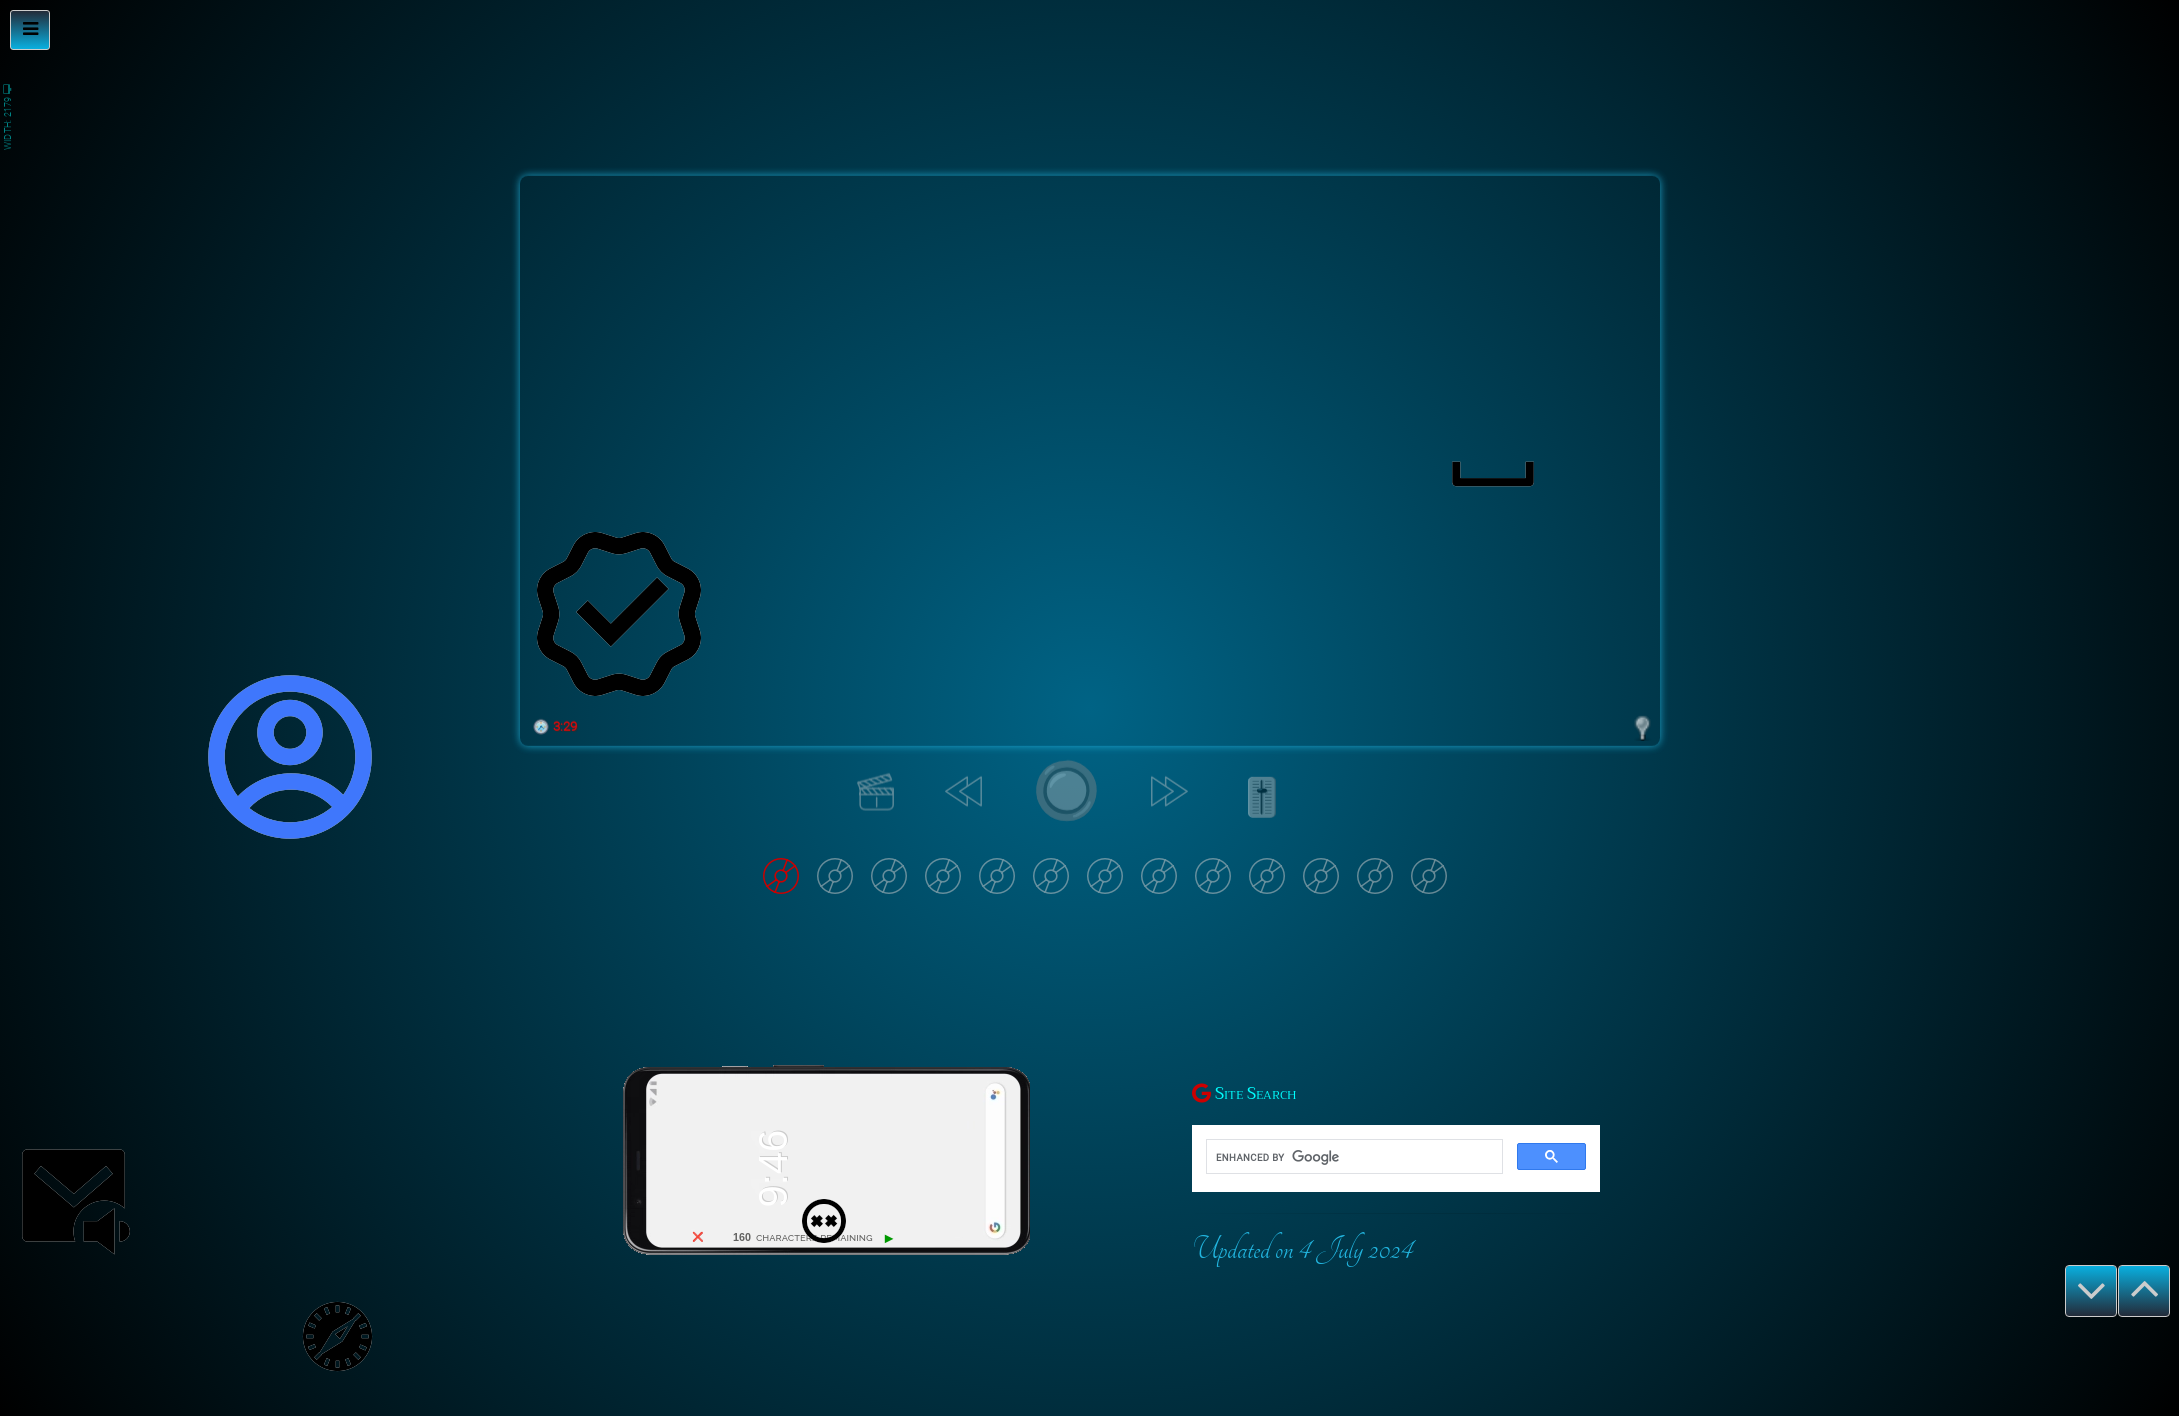 The height and width of the screenshot is (1416, 2179). Describe the element at coordinates (290, 757) in the screenshot. I see `access your account or profile settings` at that location.